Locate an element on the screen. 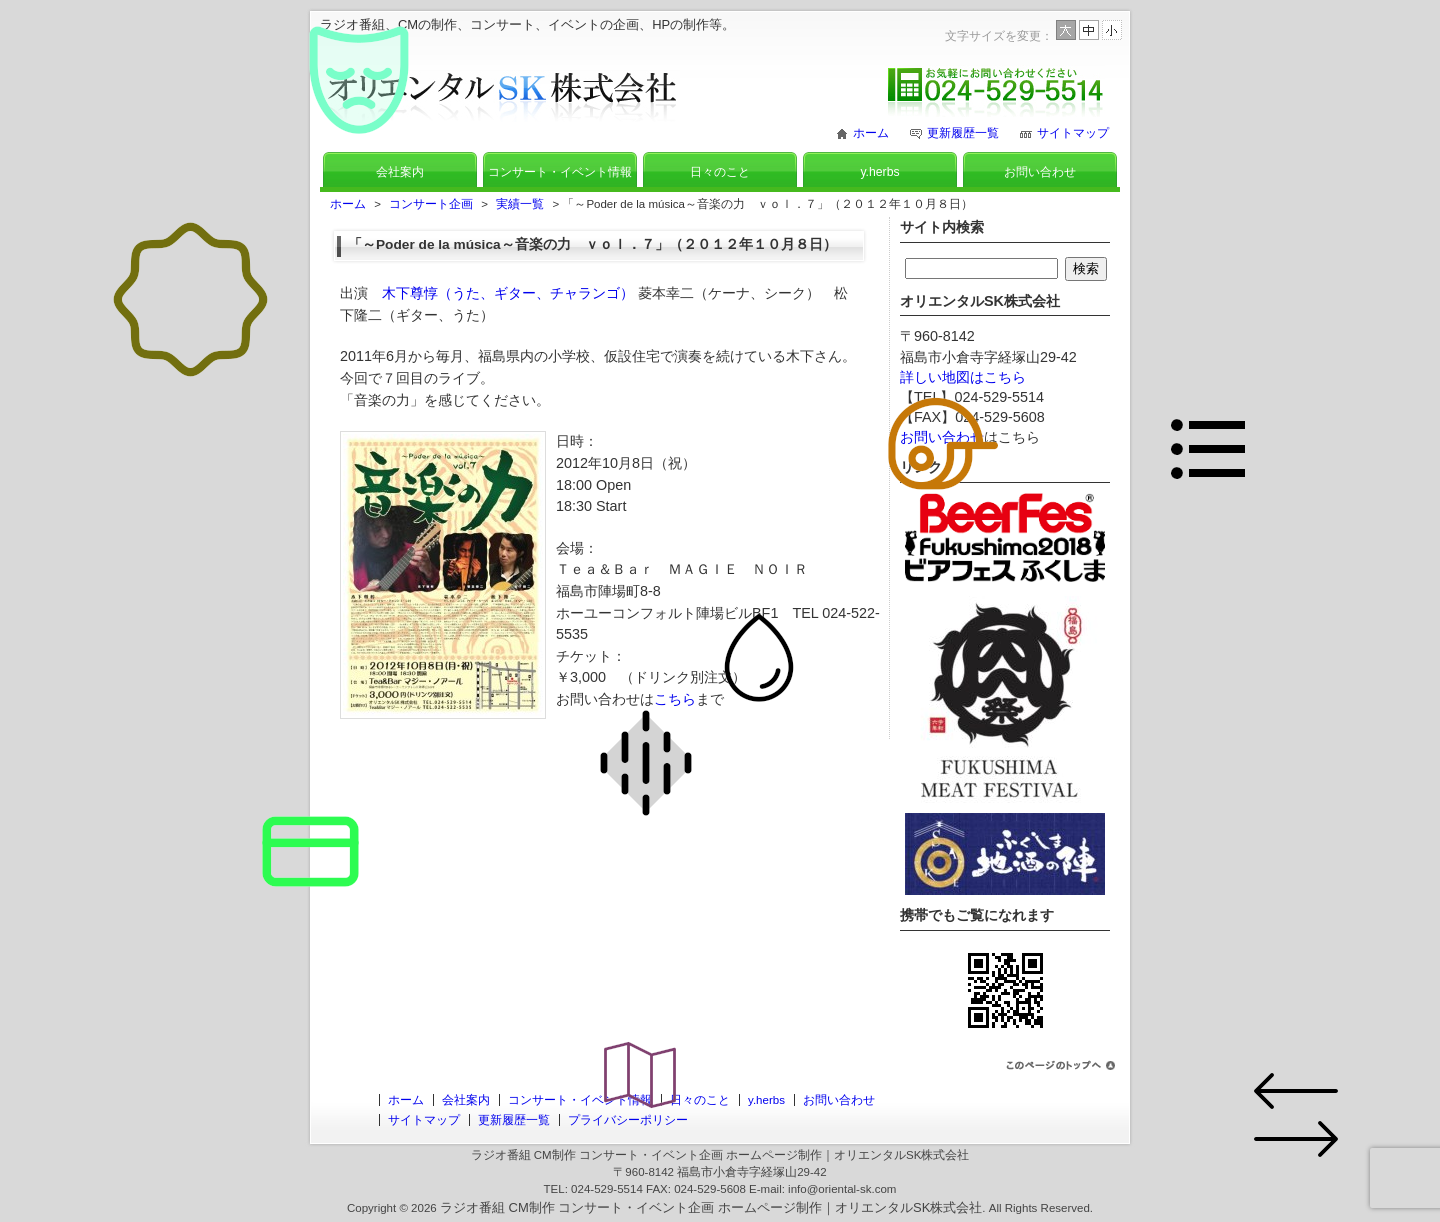  view map or navigation is located at coordinates (640, 1075).